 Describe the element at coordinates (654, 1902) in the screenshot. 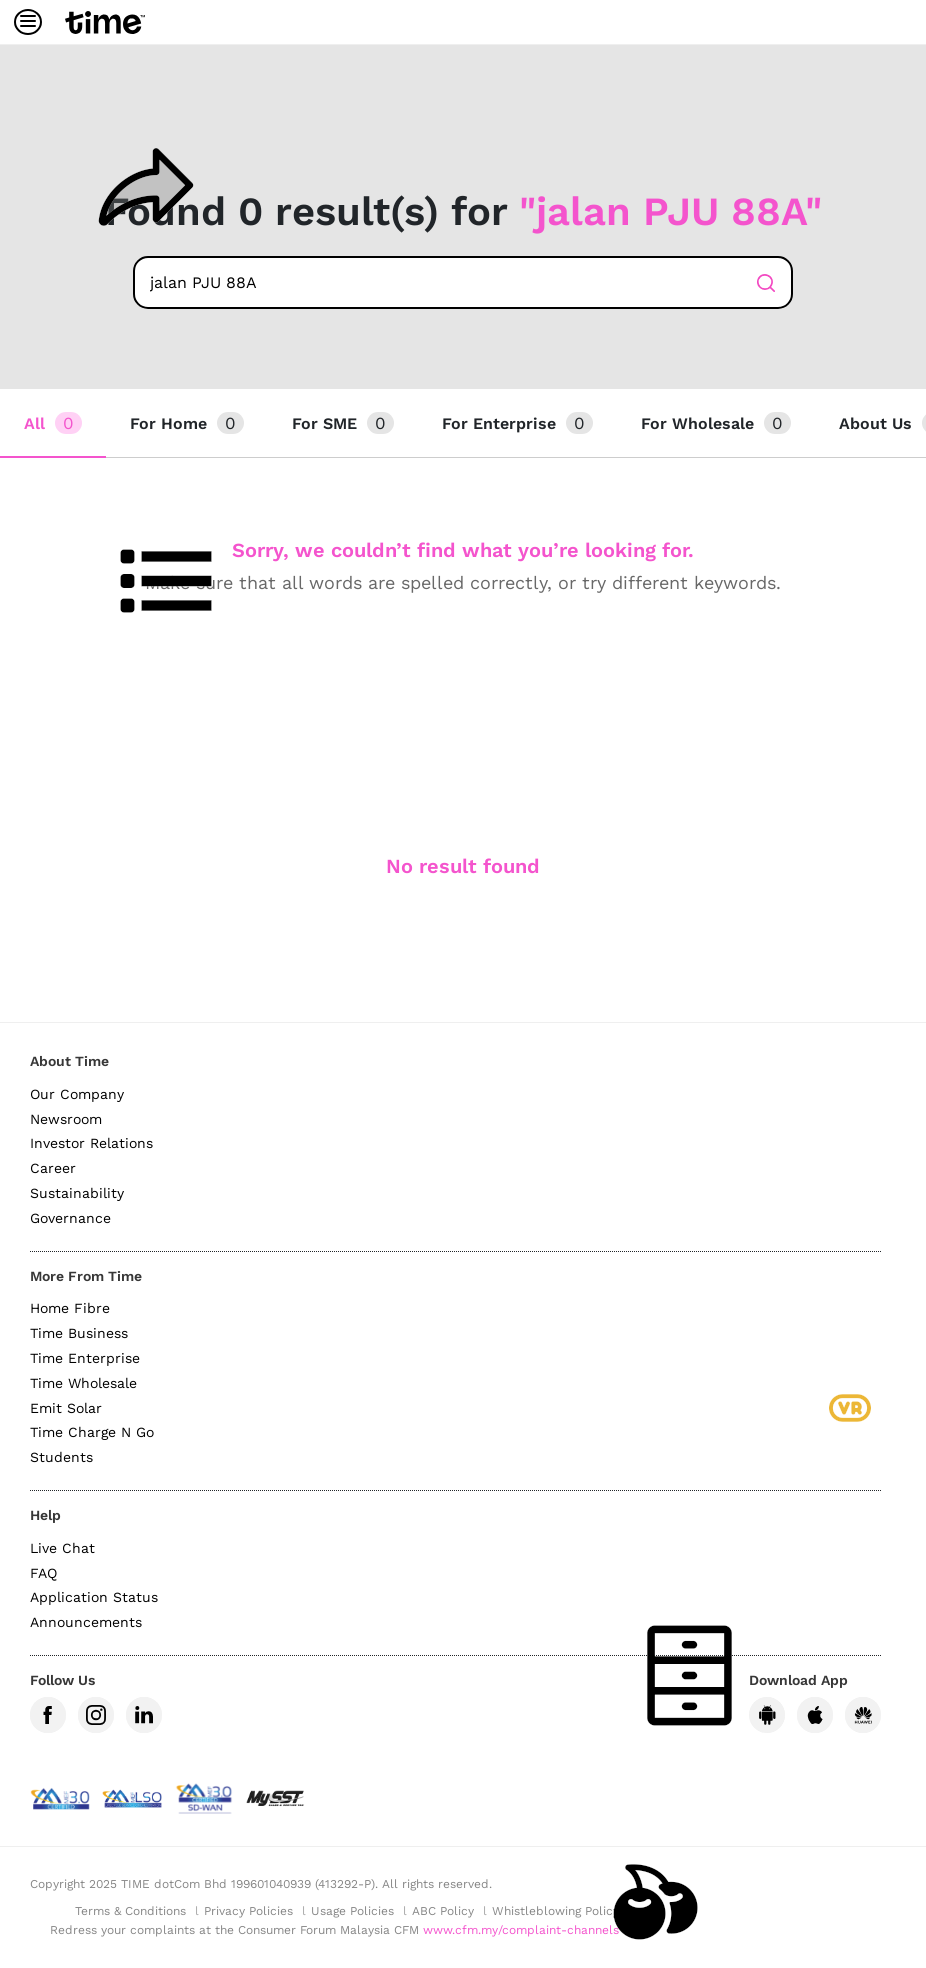

I see `indicates fruit or food category` at that location.